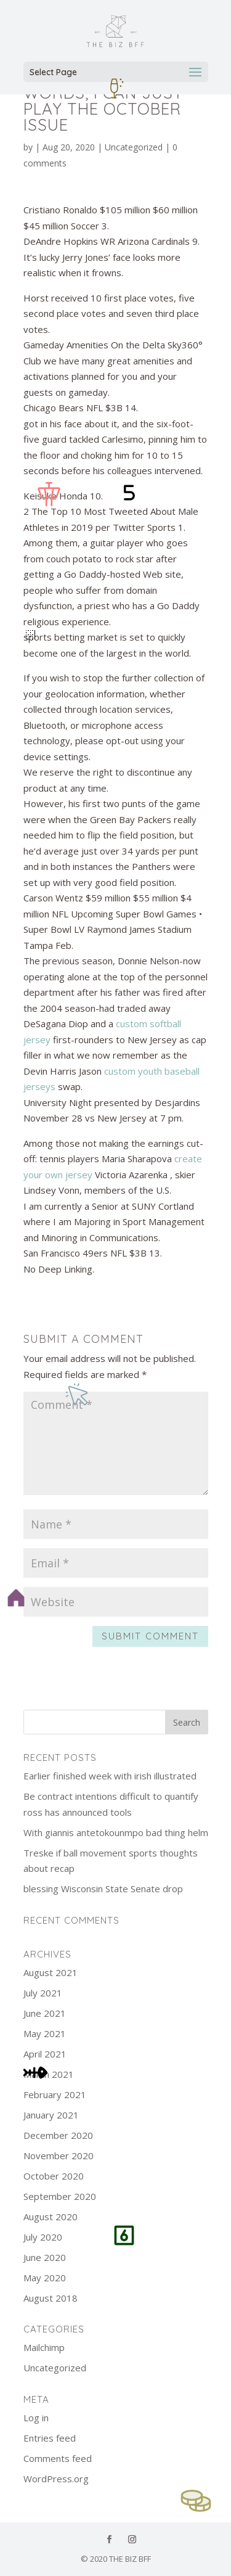  Describe the element at coordinates (115, 88) in the screenshot. I see `celebrate an achievement or milestone` at that location.